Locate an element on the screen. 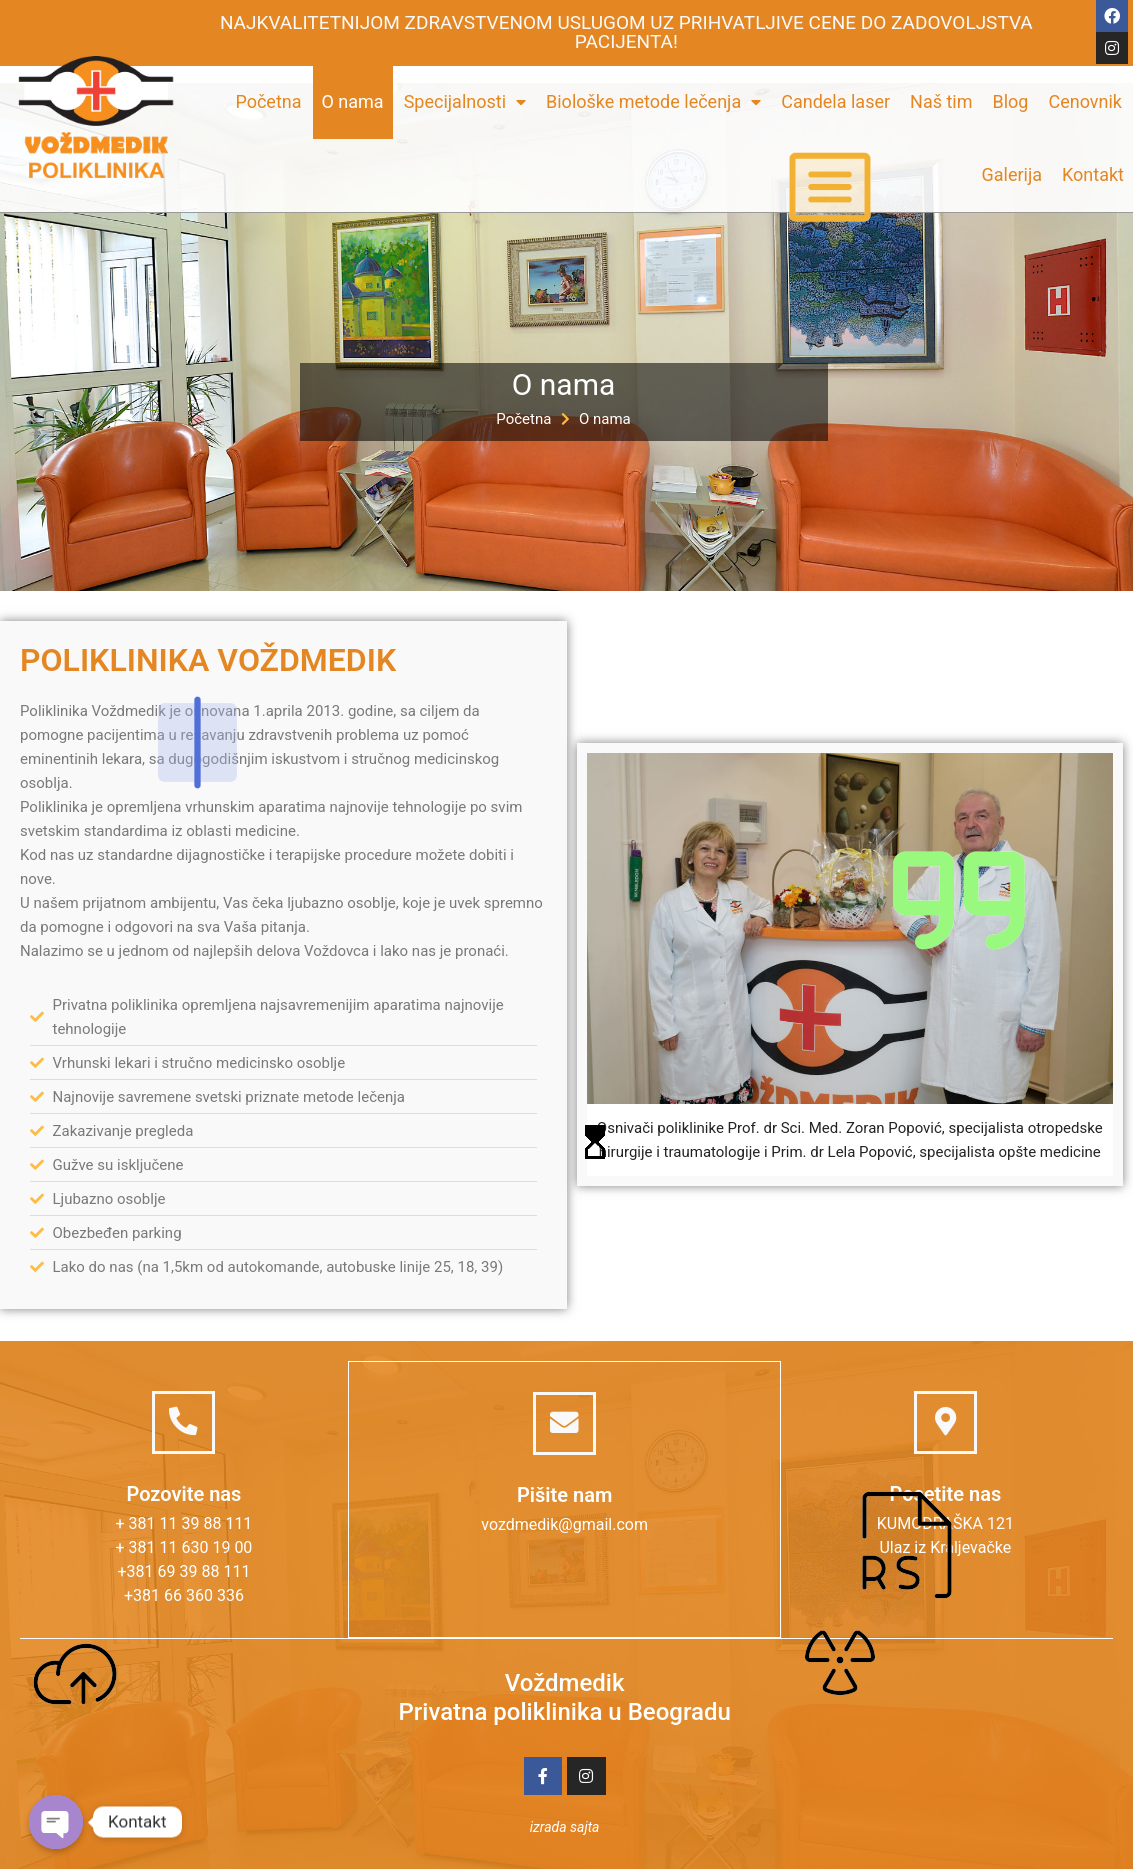 Image resolution: width=1133 pixels, height=1874 pixels. indicates radioactive or hazardous material warning is located at coordinates (840, 1660).